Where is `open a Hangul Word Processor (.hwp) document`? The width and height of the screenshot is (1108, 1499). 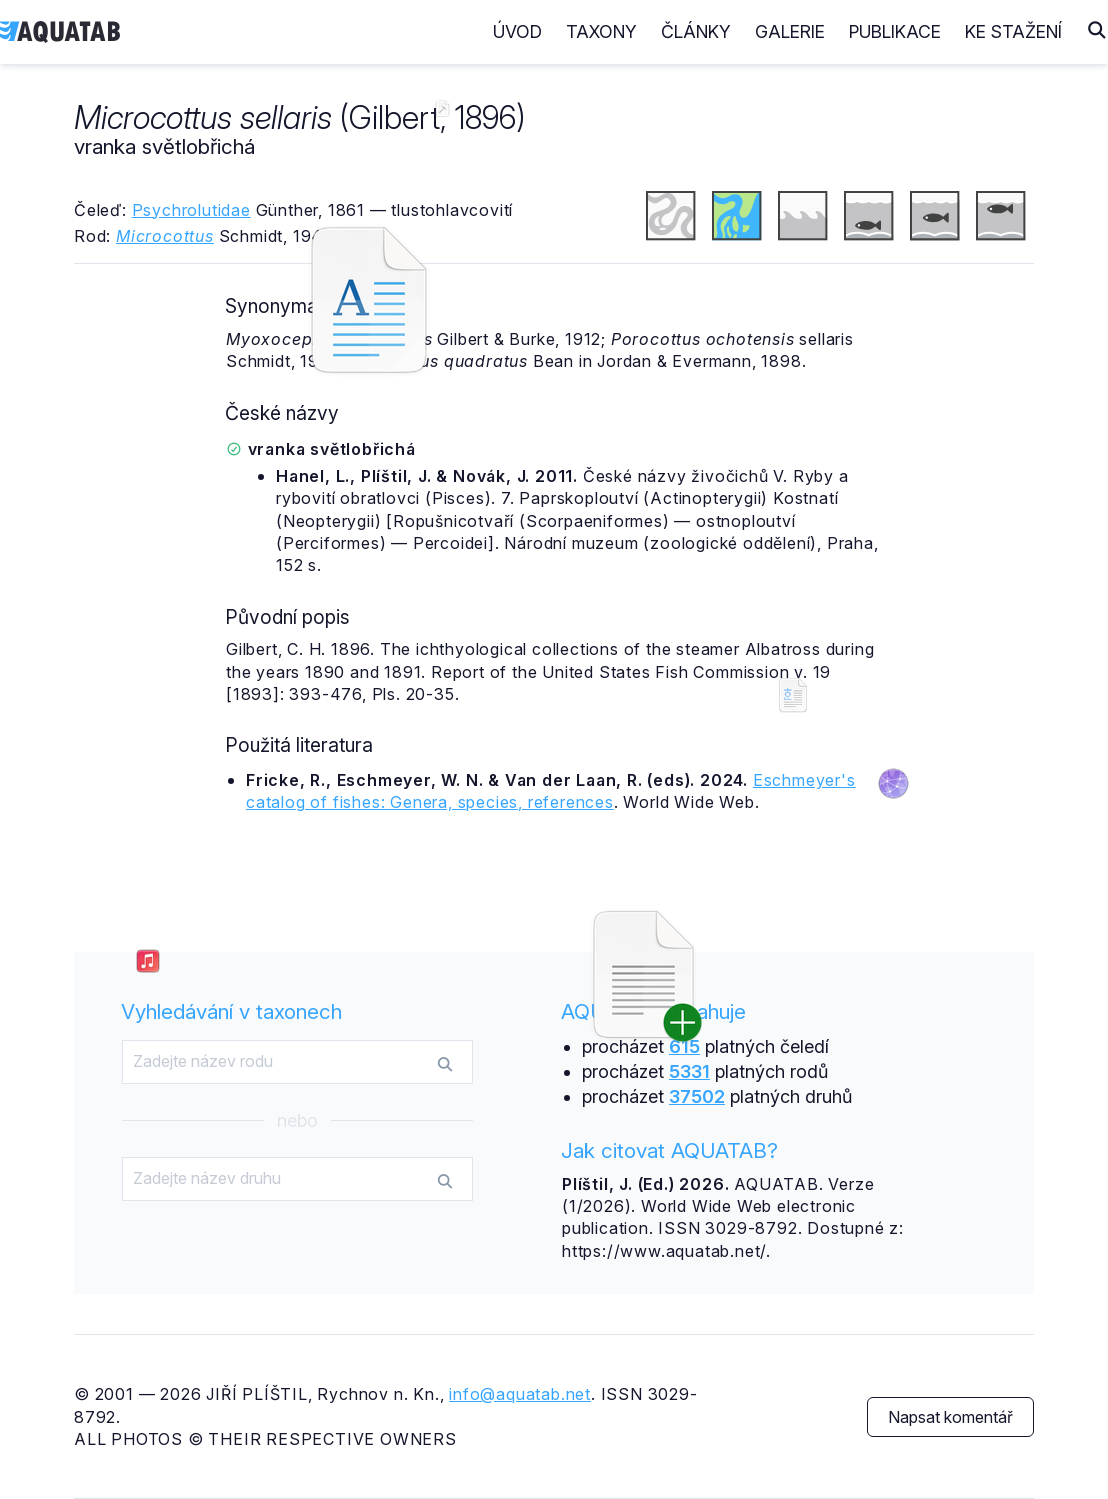
open a Hangul Word Processor (.hwp) document is located at coordinates (793, 695).